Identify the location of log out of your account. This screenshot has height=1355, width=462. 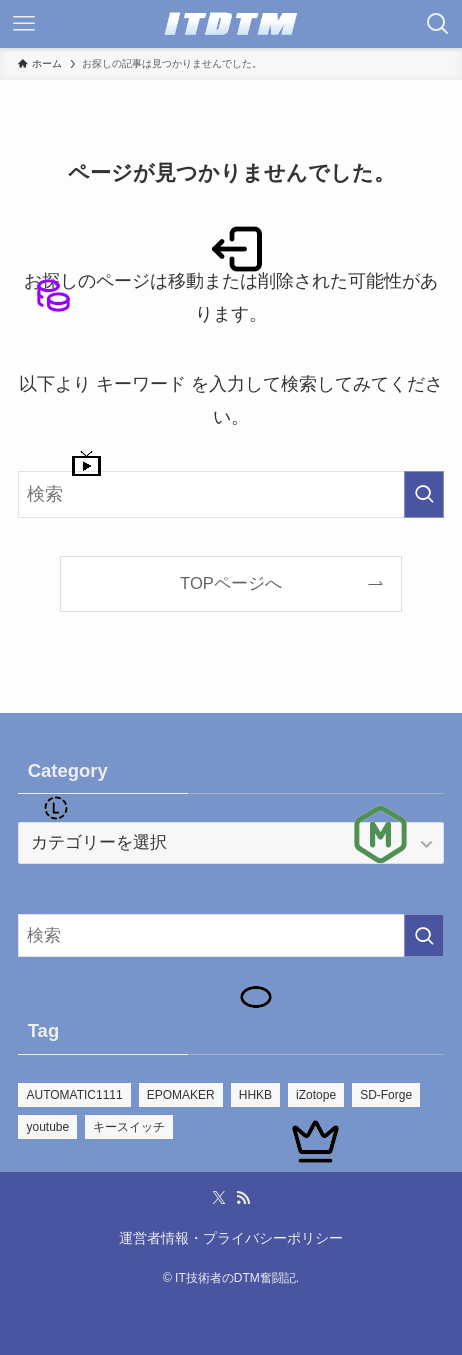
(237, 249).